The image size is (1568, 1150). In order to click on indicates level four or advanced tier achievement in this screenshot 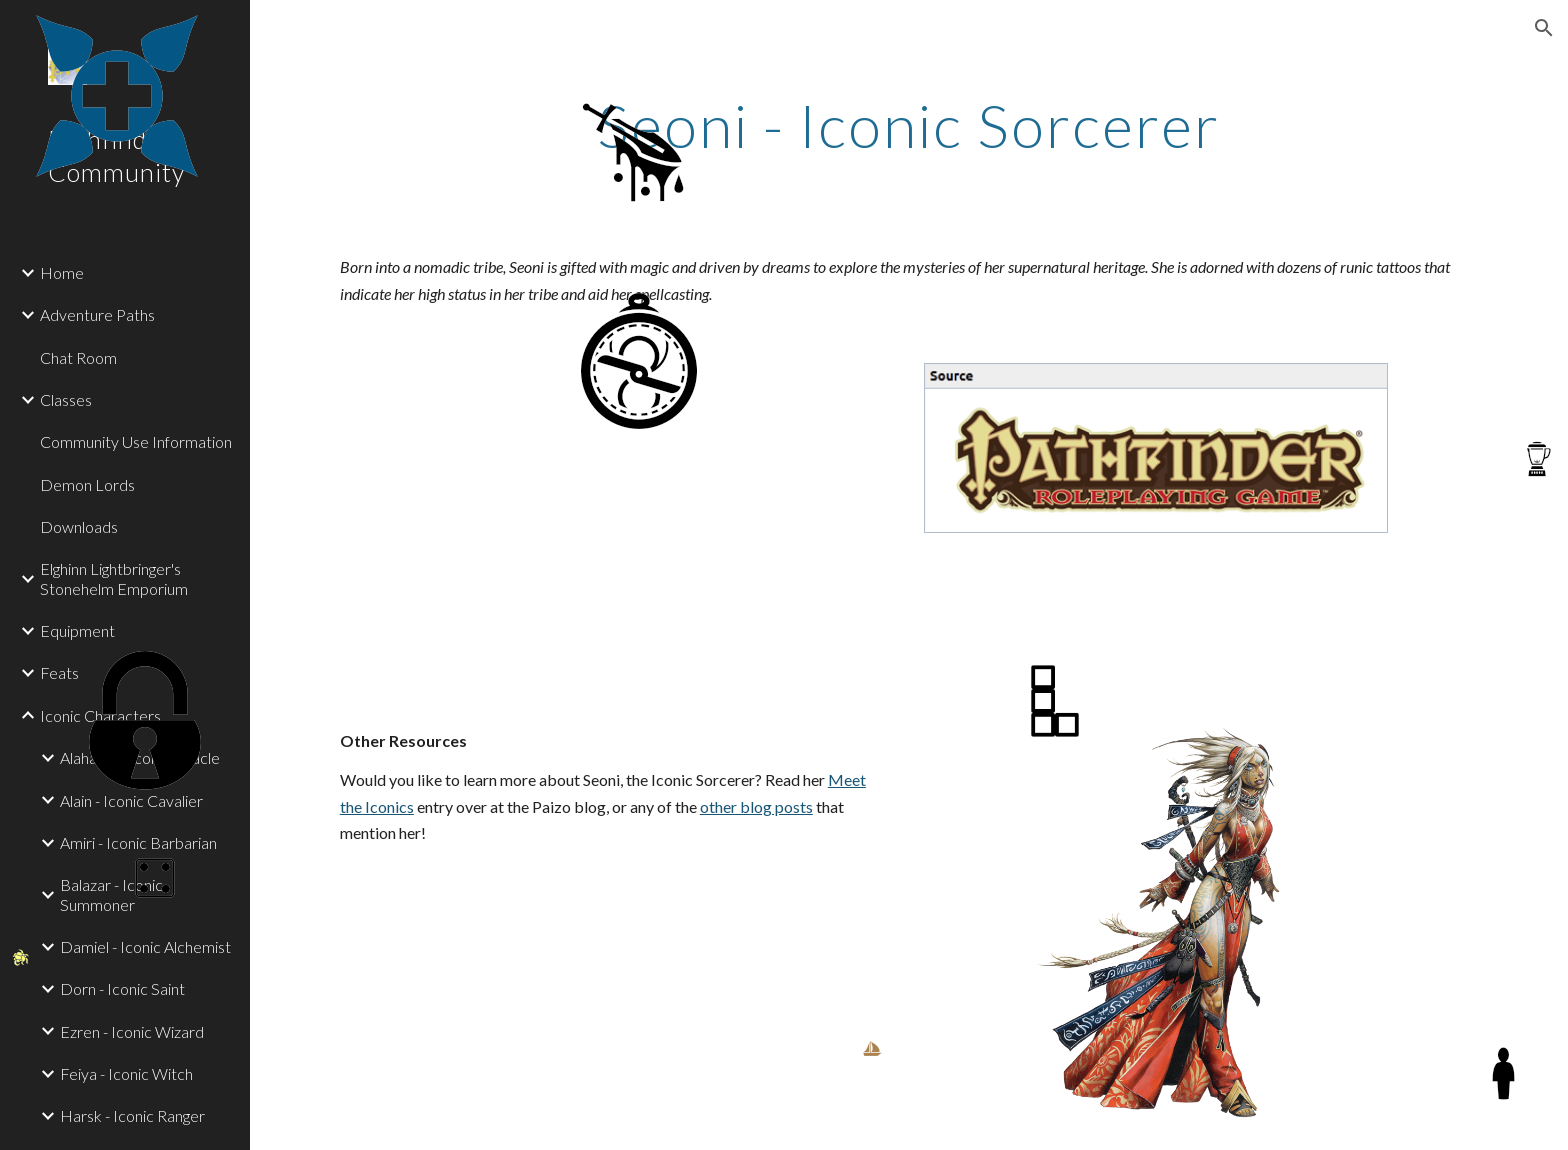, I will do `click(117, 96)`.